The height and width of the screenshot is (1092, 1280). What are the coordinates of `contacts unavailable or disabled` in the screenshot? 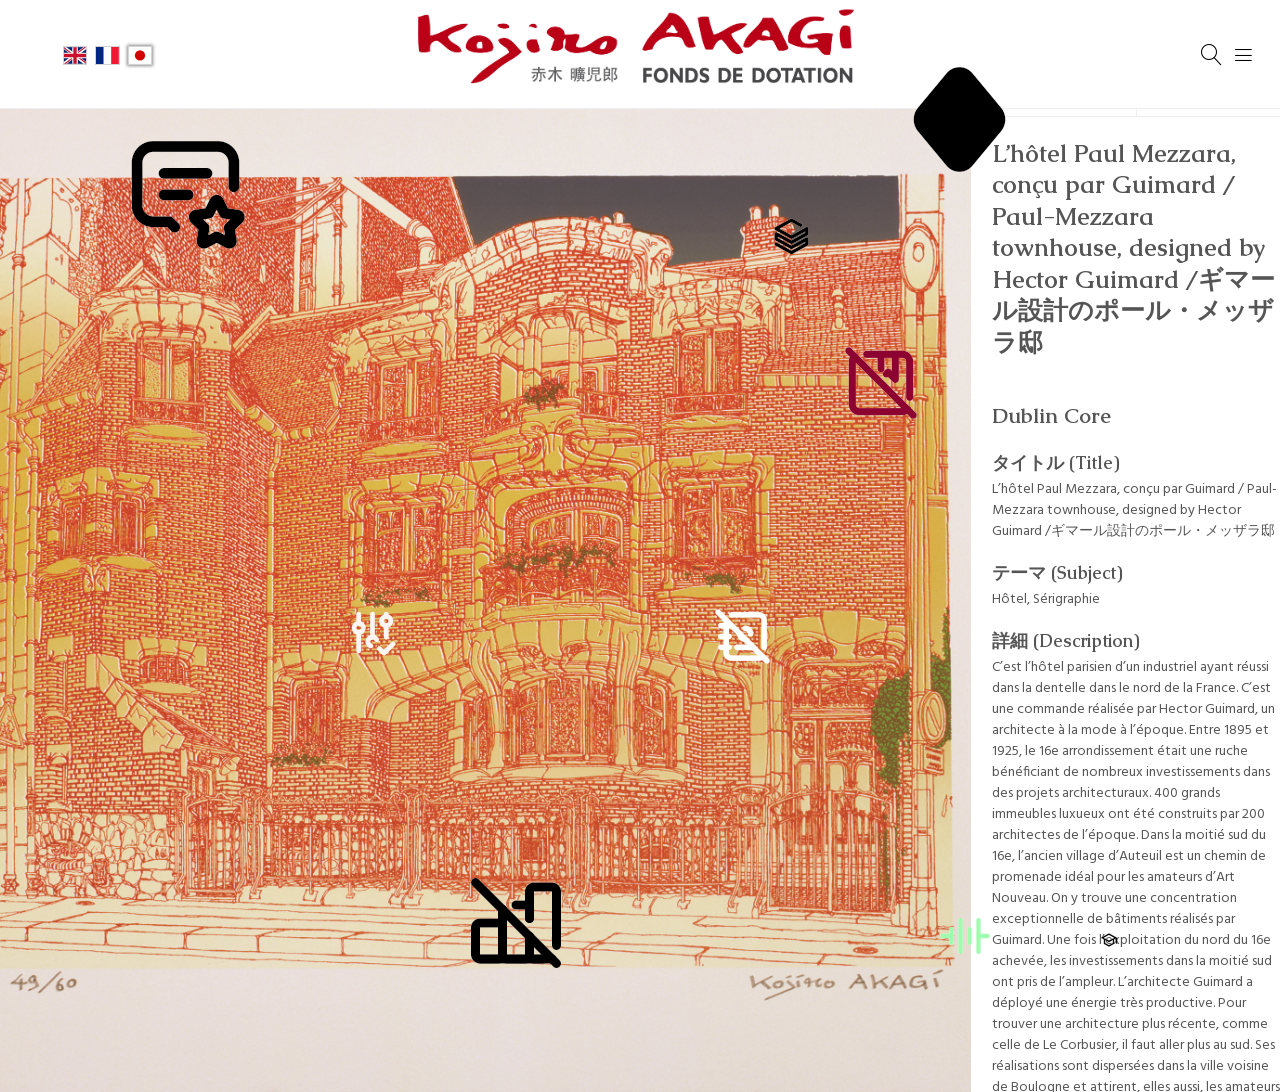 It's located at (742, 636).